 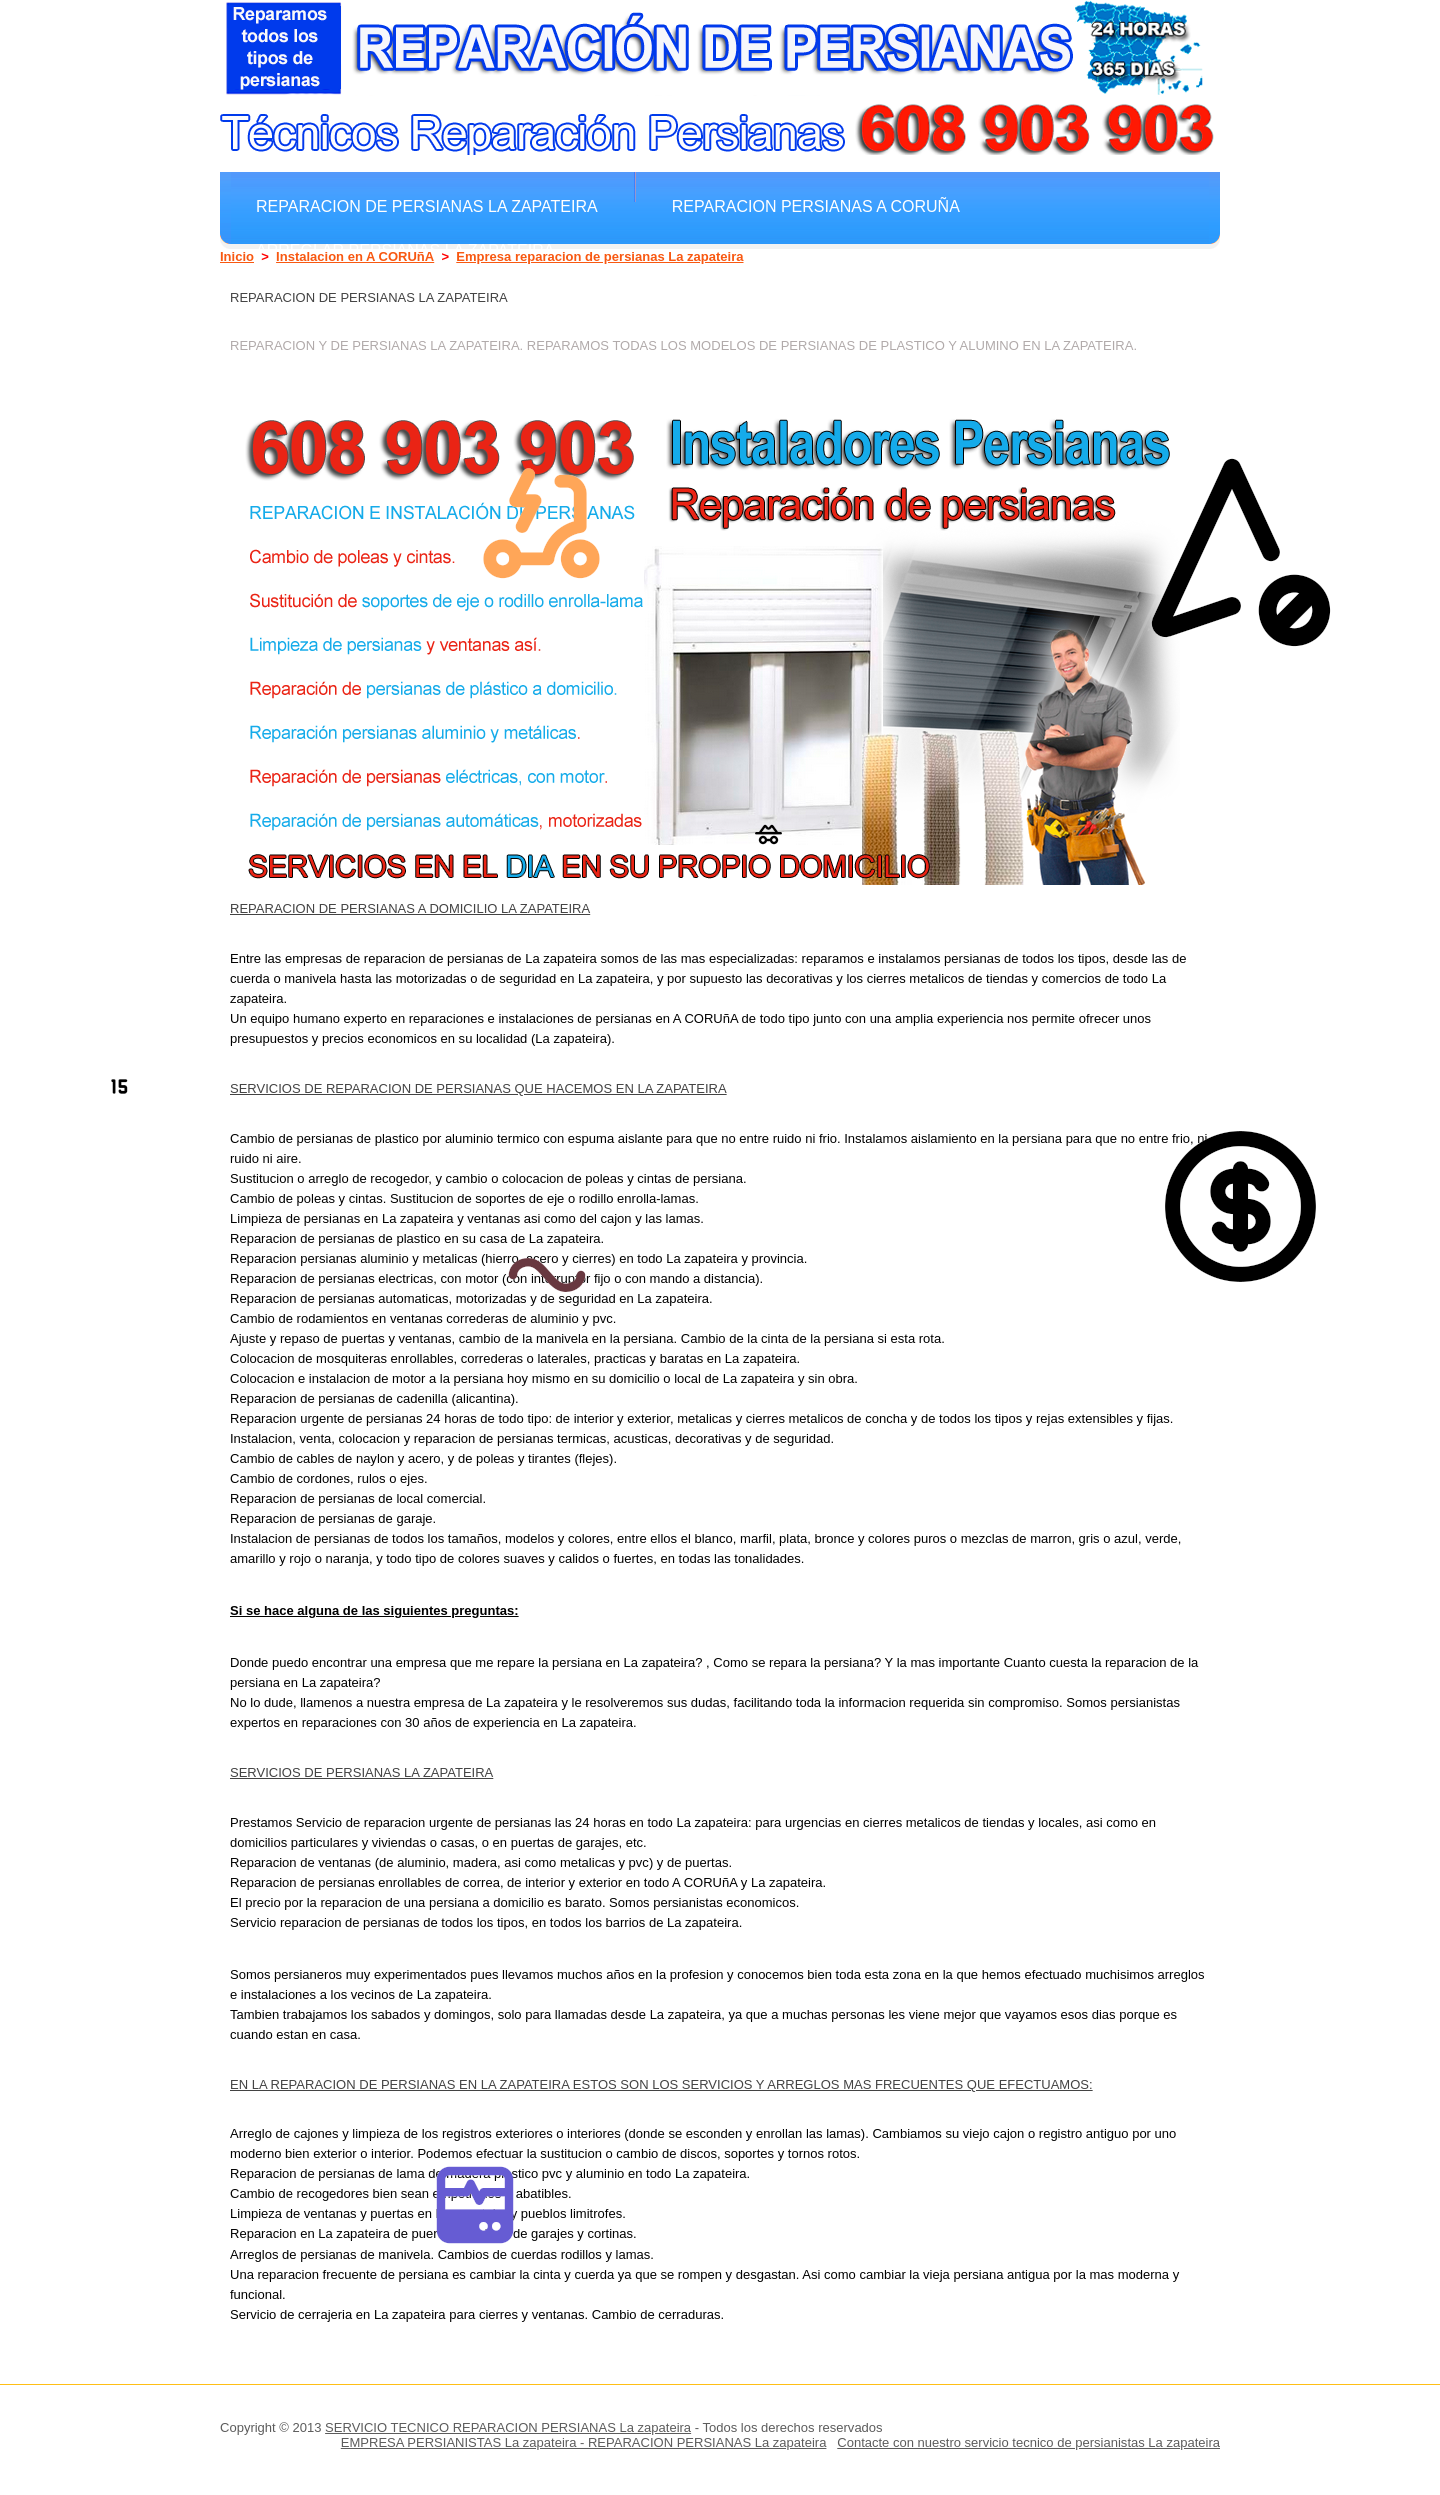 I want to click on indicates 15 unread items or notifications, so click(x=118, y=1086).